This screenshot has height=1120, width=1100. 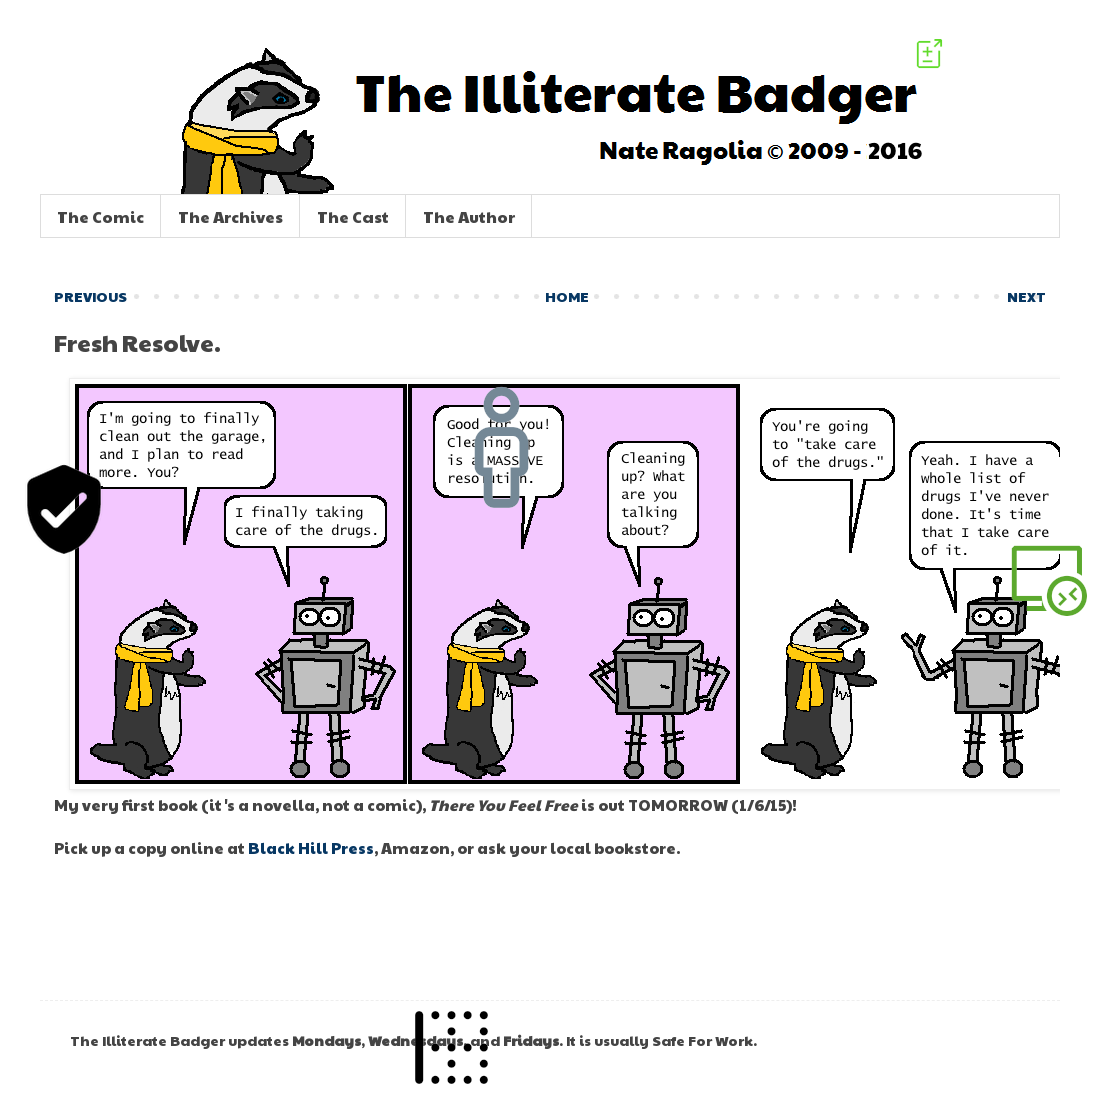 What do you see at coordinates (64, 509) in the screenshot?
I see `indicates a verified or trusted user account` at bounding box center [64, 509].